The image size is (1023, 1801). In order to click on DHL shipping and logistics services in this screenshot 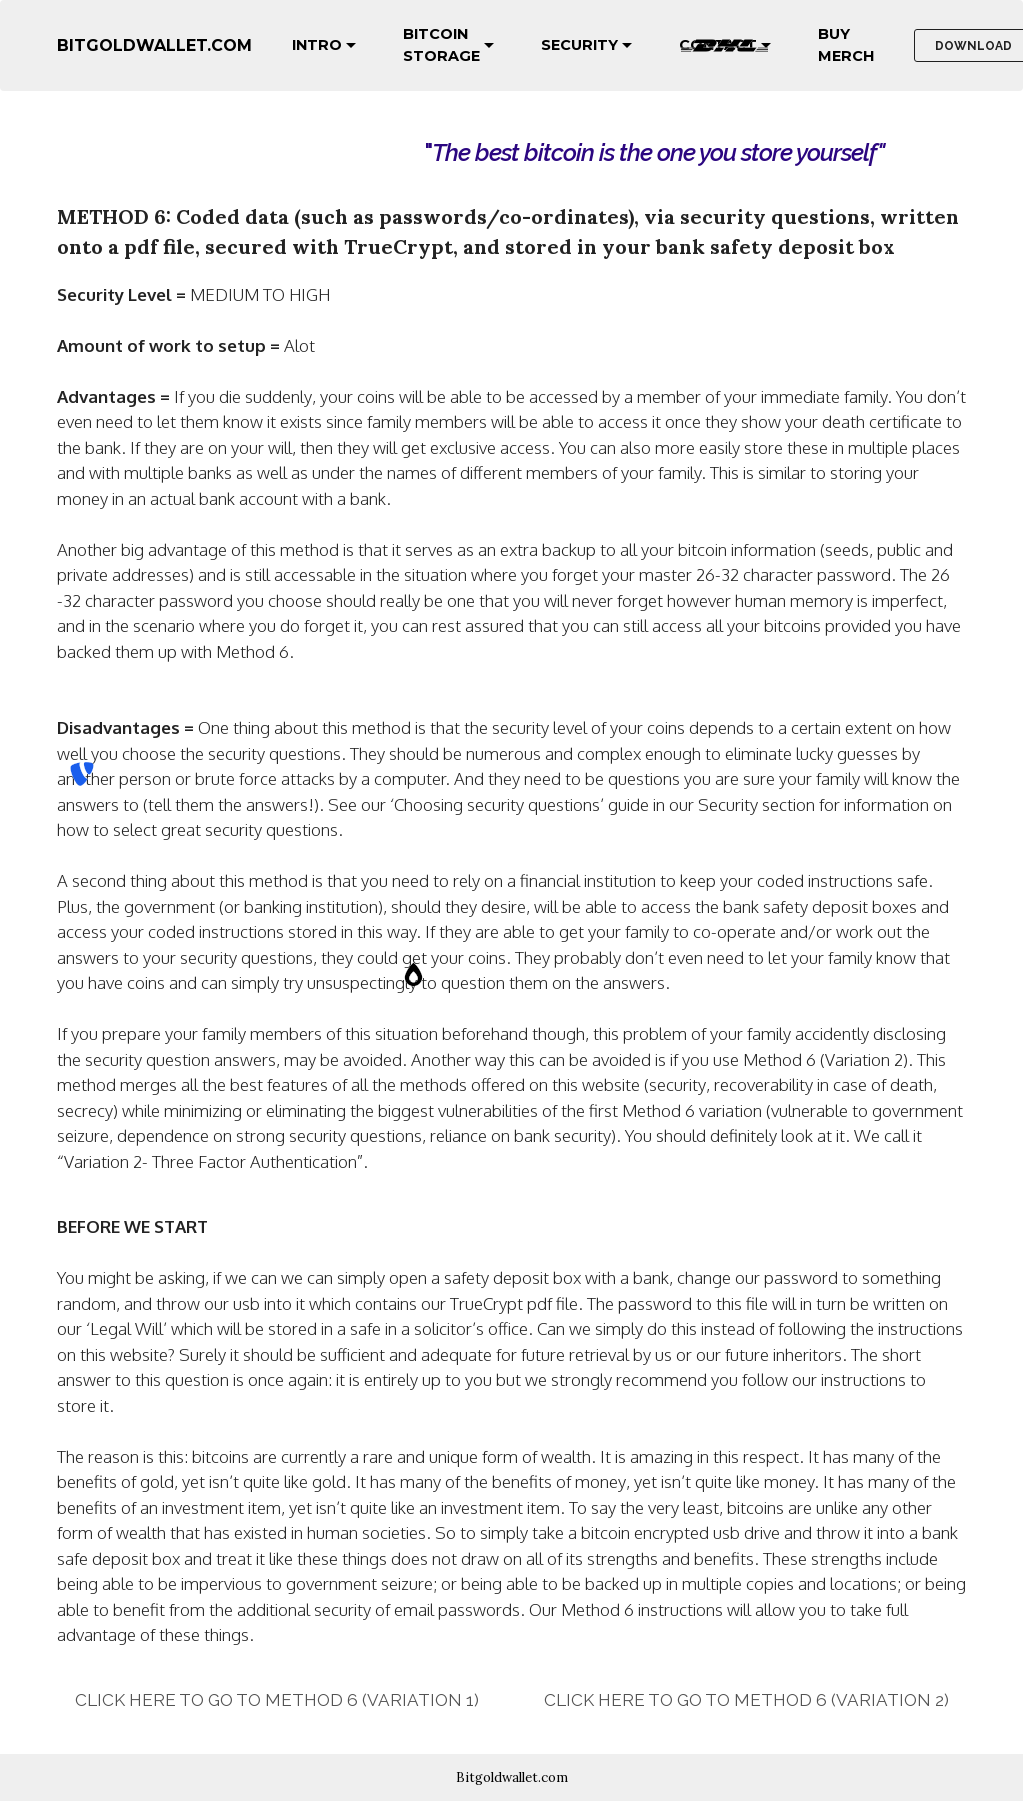, I will do `click(724, 45)`.